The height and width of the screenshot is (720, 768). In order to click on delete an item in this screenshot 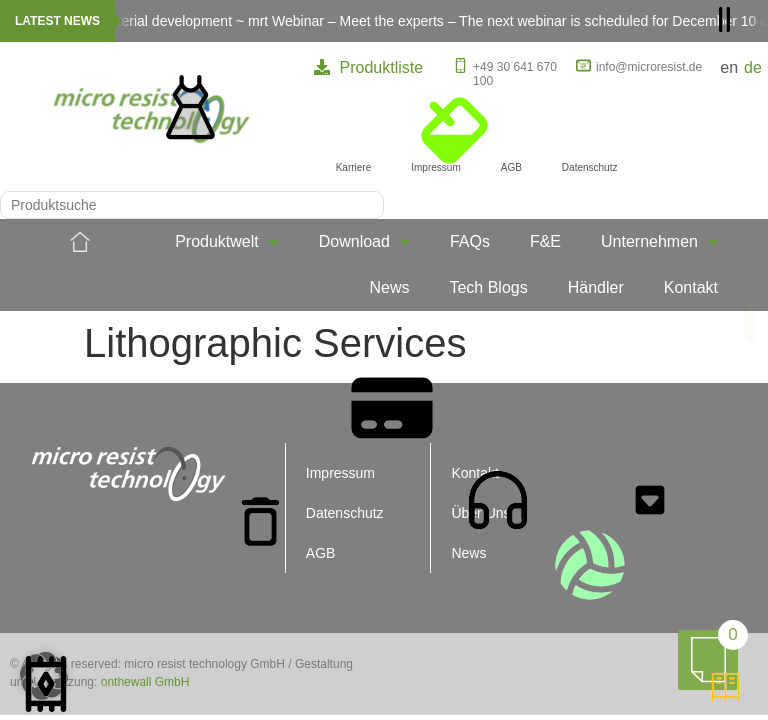, I will do `click(260, 521)`.